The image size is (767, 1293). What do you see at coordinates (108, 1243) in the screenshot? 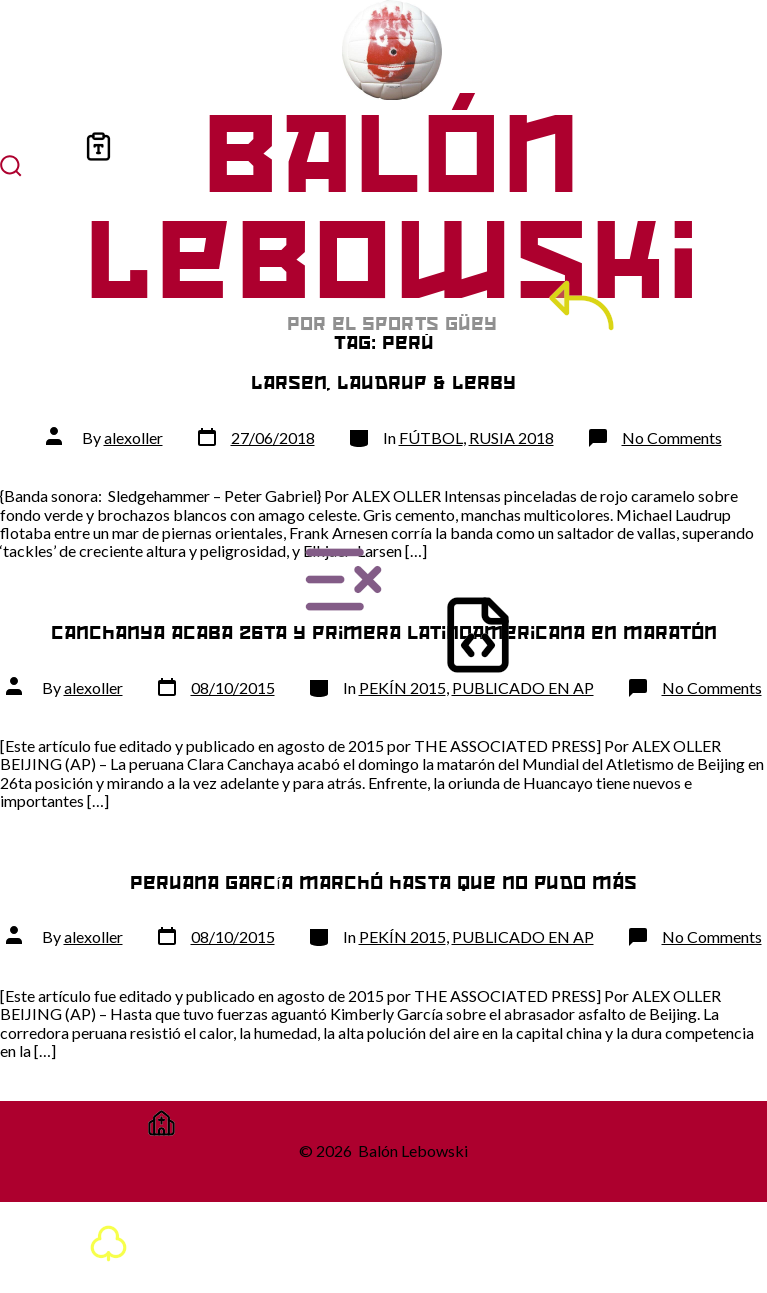
I see `playing card suit symbol for clubs` at bounding box center [108, 1243].